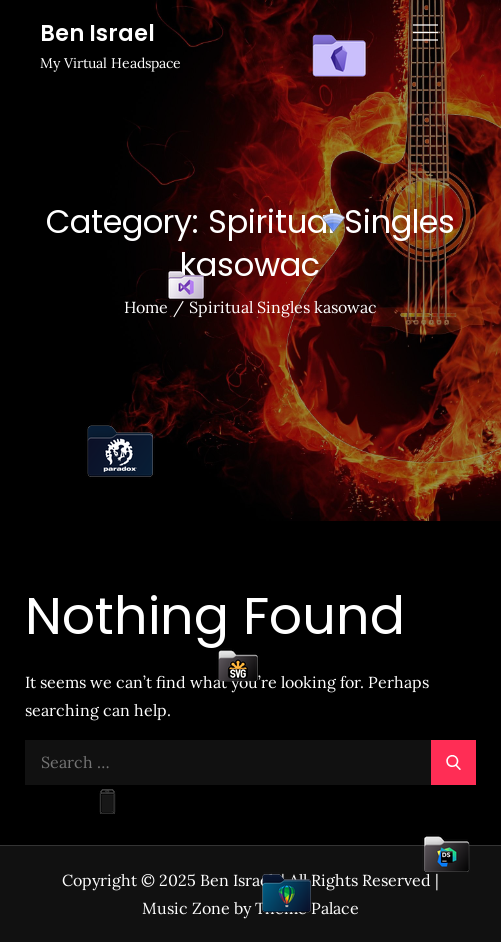 This screenshot has width=501, height=942. Describe the element at coordinates (333, 222) in the screenshot. I see `indicates wireless network connection status` at that location.